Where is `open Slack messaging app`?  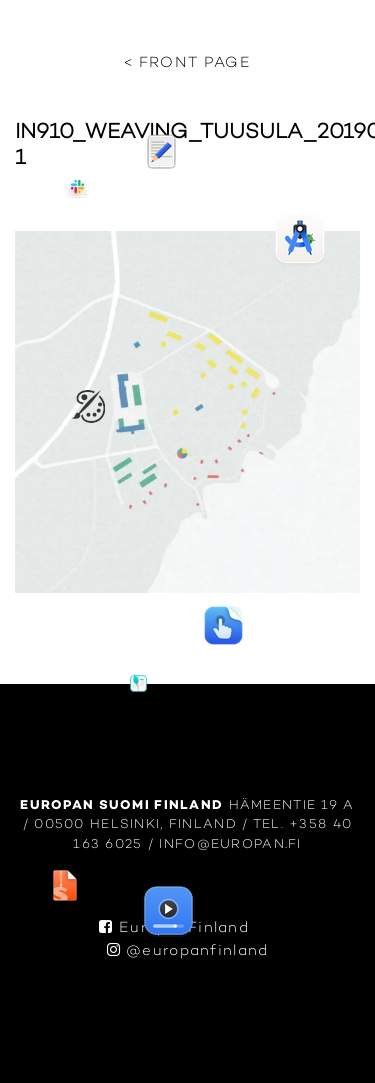 open Slack messaging app is located at coordinates (77, 186).